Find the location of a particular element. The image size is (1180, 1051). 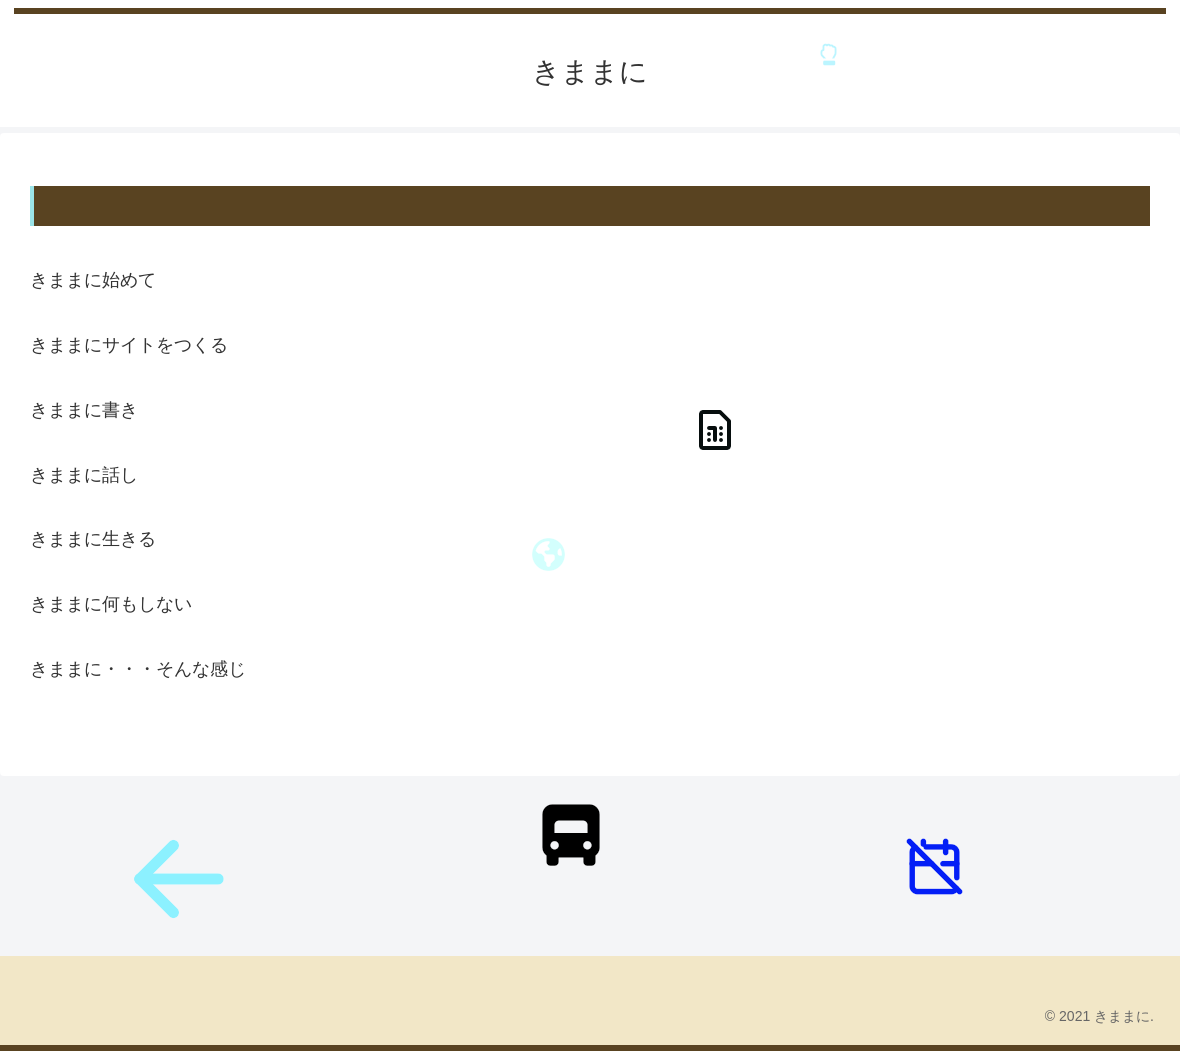

manage SIM card settings is located at coordinates (715, 430).